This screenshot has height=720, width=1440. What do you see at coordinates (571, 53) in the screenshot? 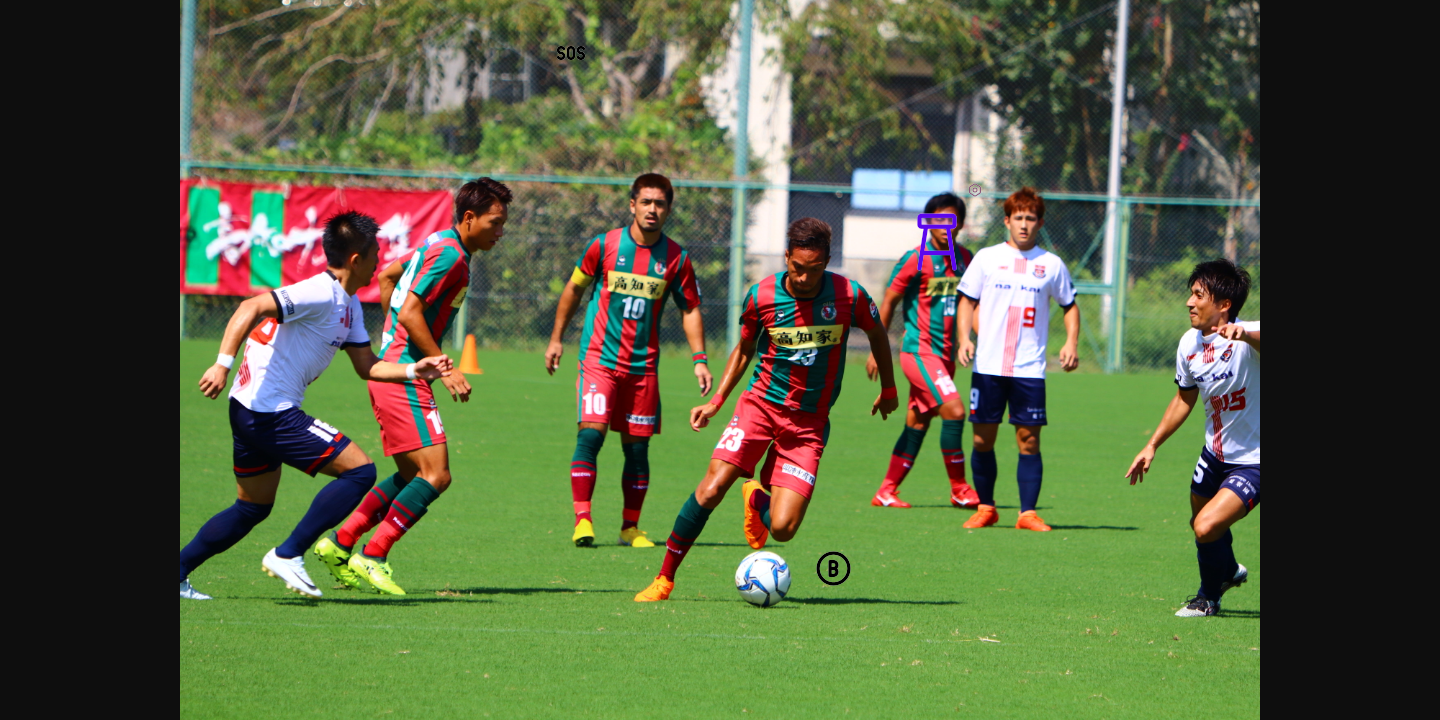
I see `send an emergency distress signal` at bounding box center [571, 53].